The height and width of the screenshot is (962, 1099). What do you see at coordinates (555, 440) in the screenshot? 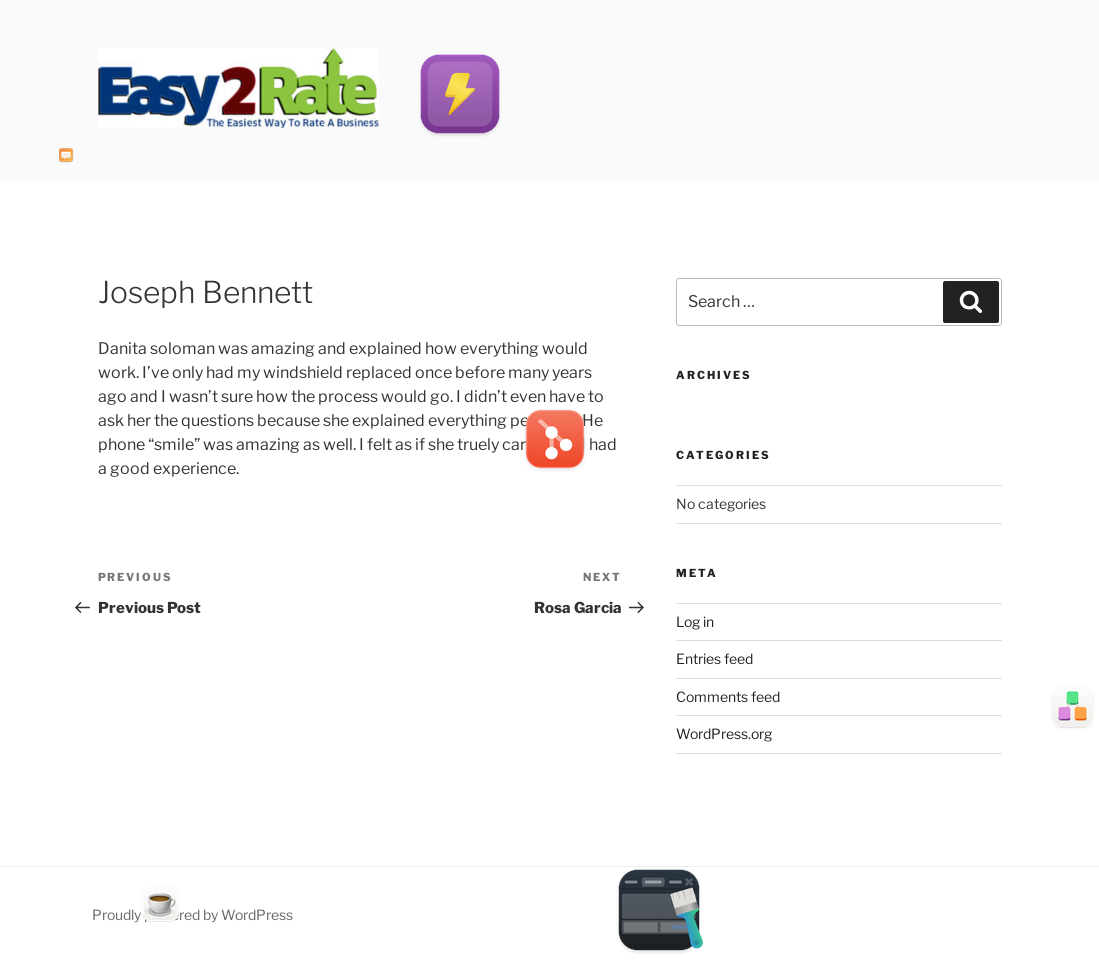
I see `configure git version control settings` at bounding box center [555, 440].